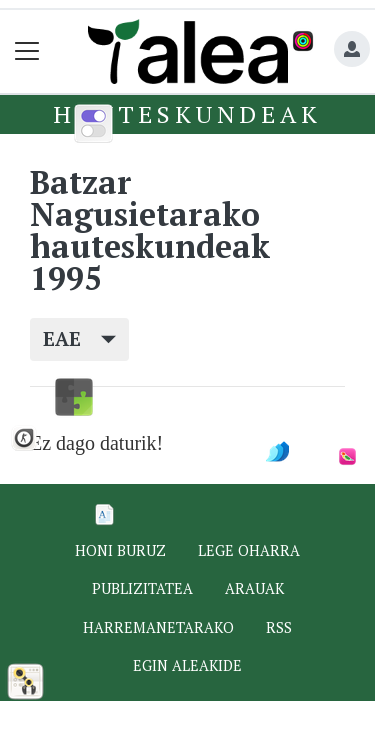 Image resolution: width=375 pixels, height=733 pixels. Describe the element at coordinates (74, 397) in the screenshot. I see `open the extensions manager` at that location.